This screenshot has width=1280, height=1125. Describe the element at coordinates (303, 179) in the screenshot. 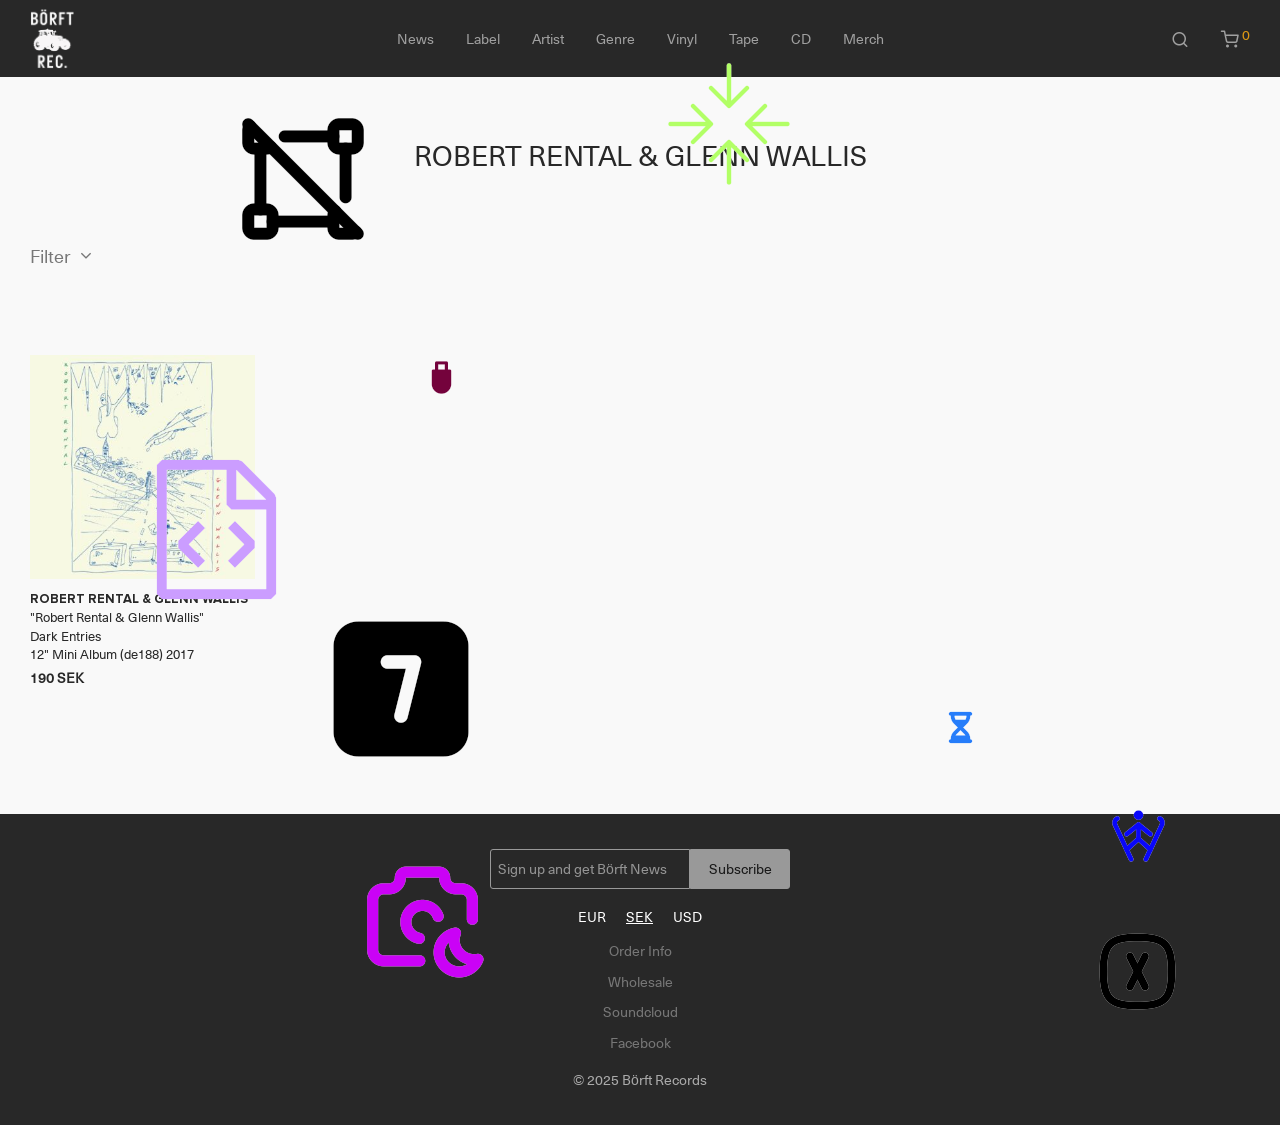

I see `disable vector editing mode` at that location.